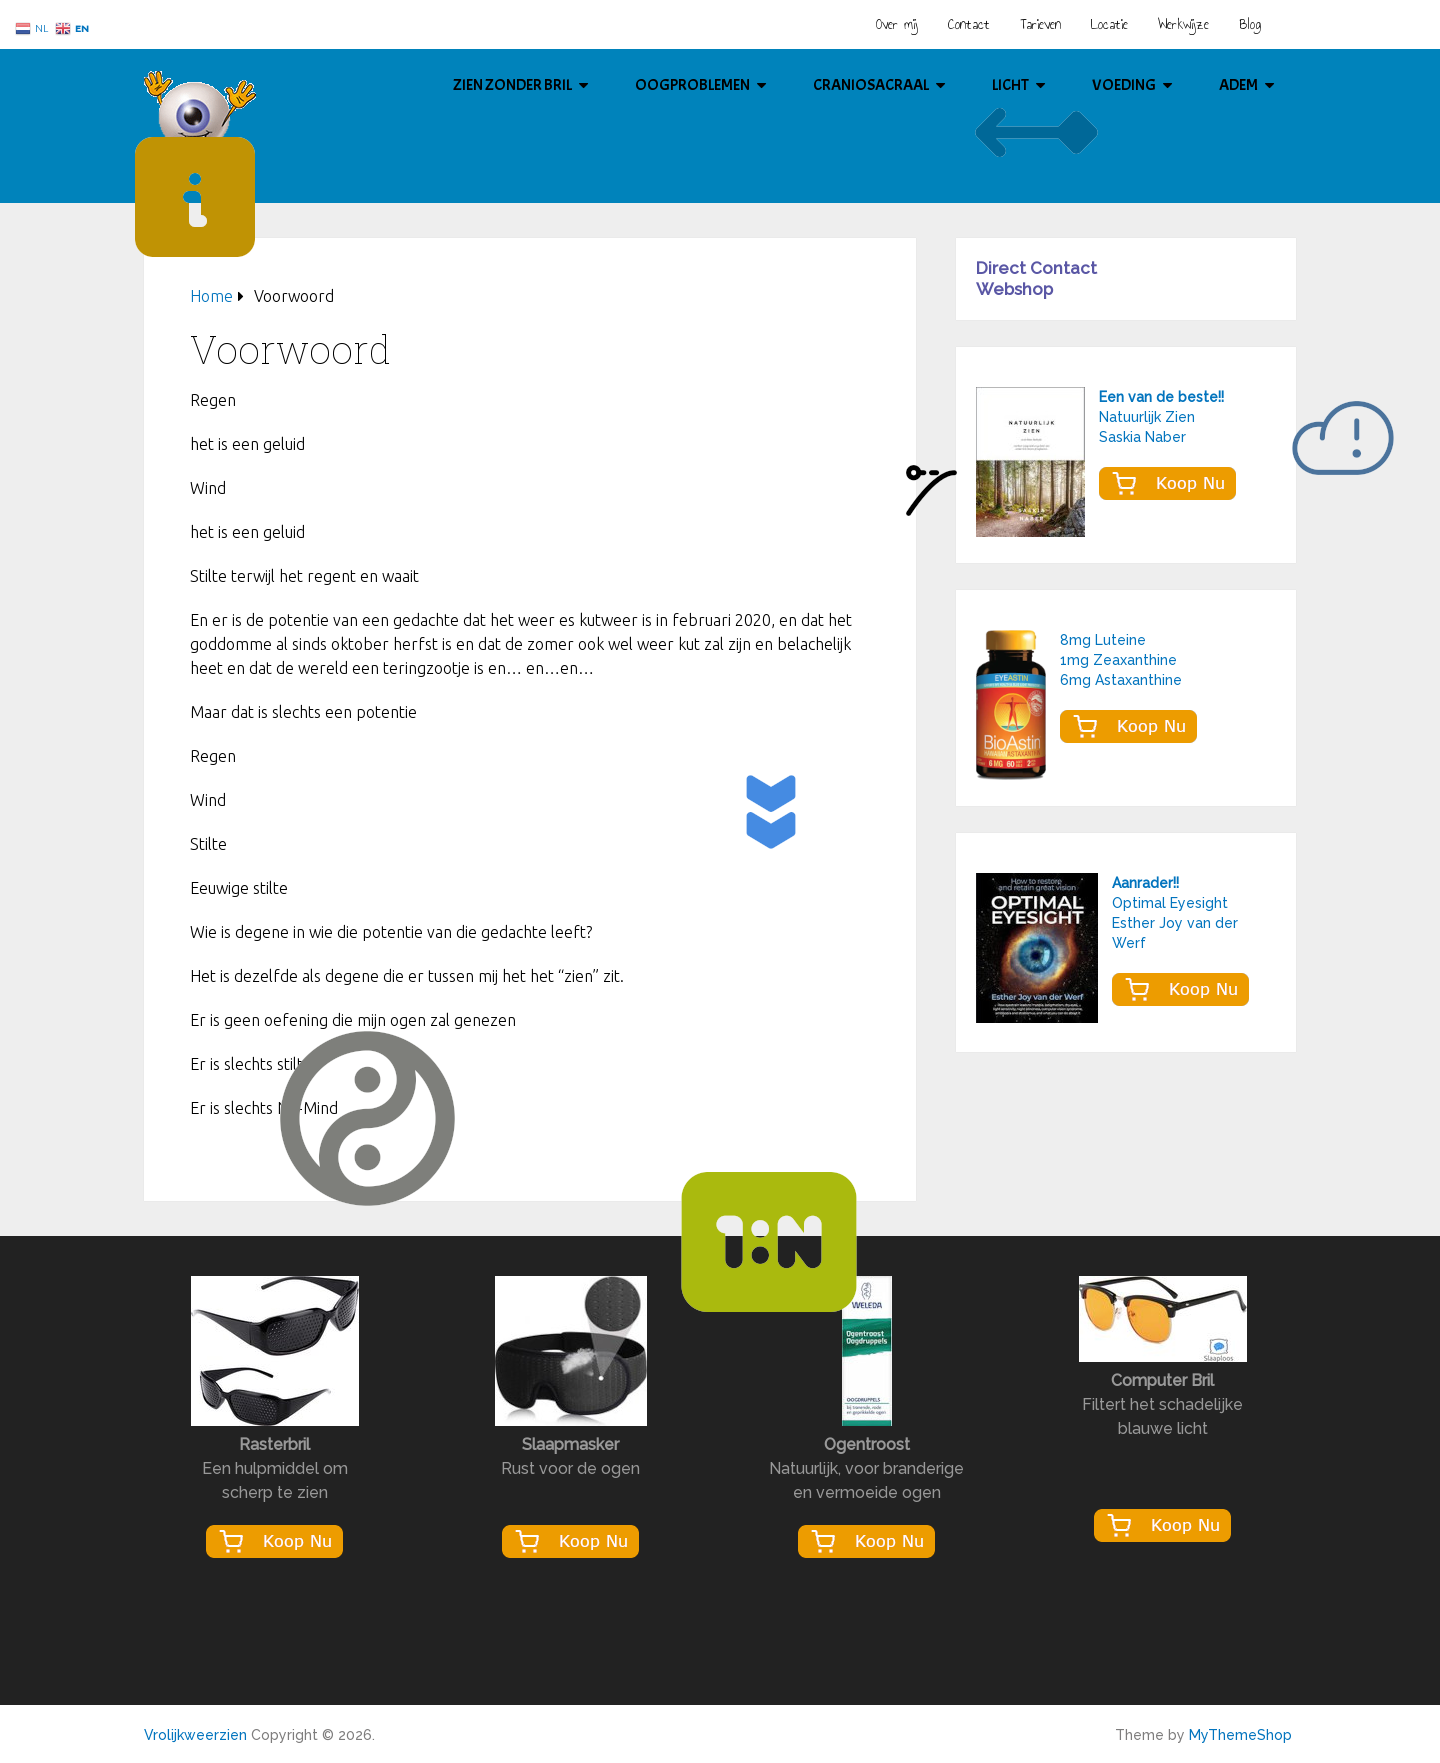  Describe the element at coordinates (771, 812) in the screenshot. I see `view your earned badges or achievements` at that location.